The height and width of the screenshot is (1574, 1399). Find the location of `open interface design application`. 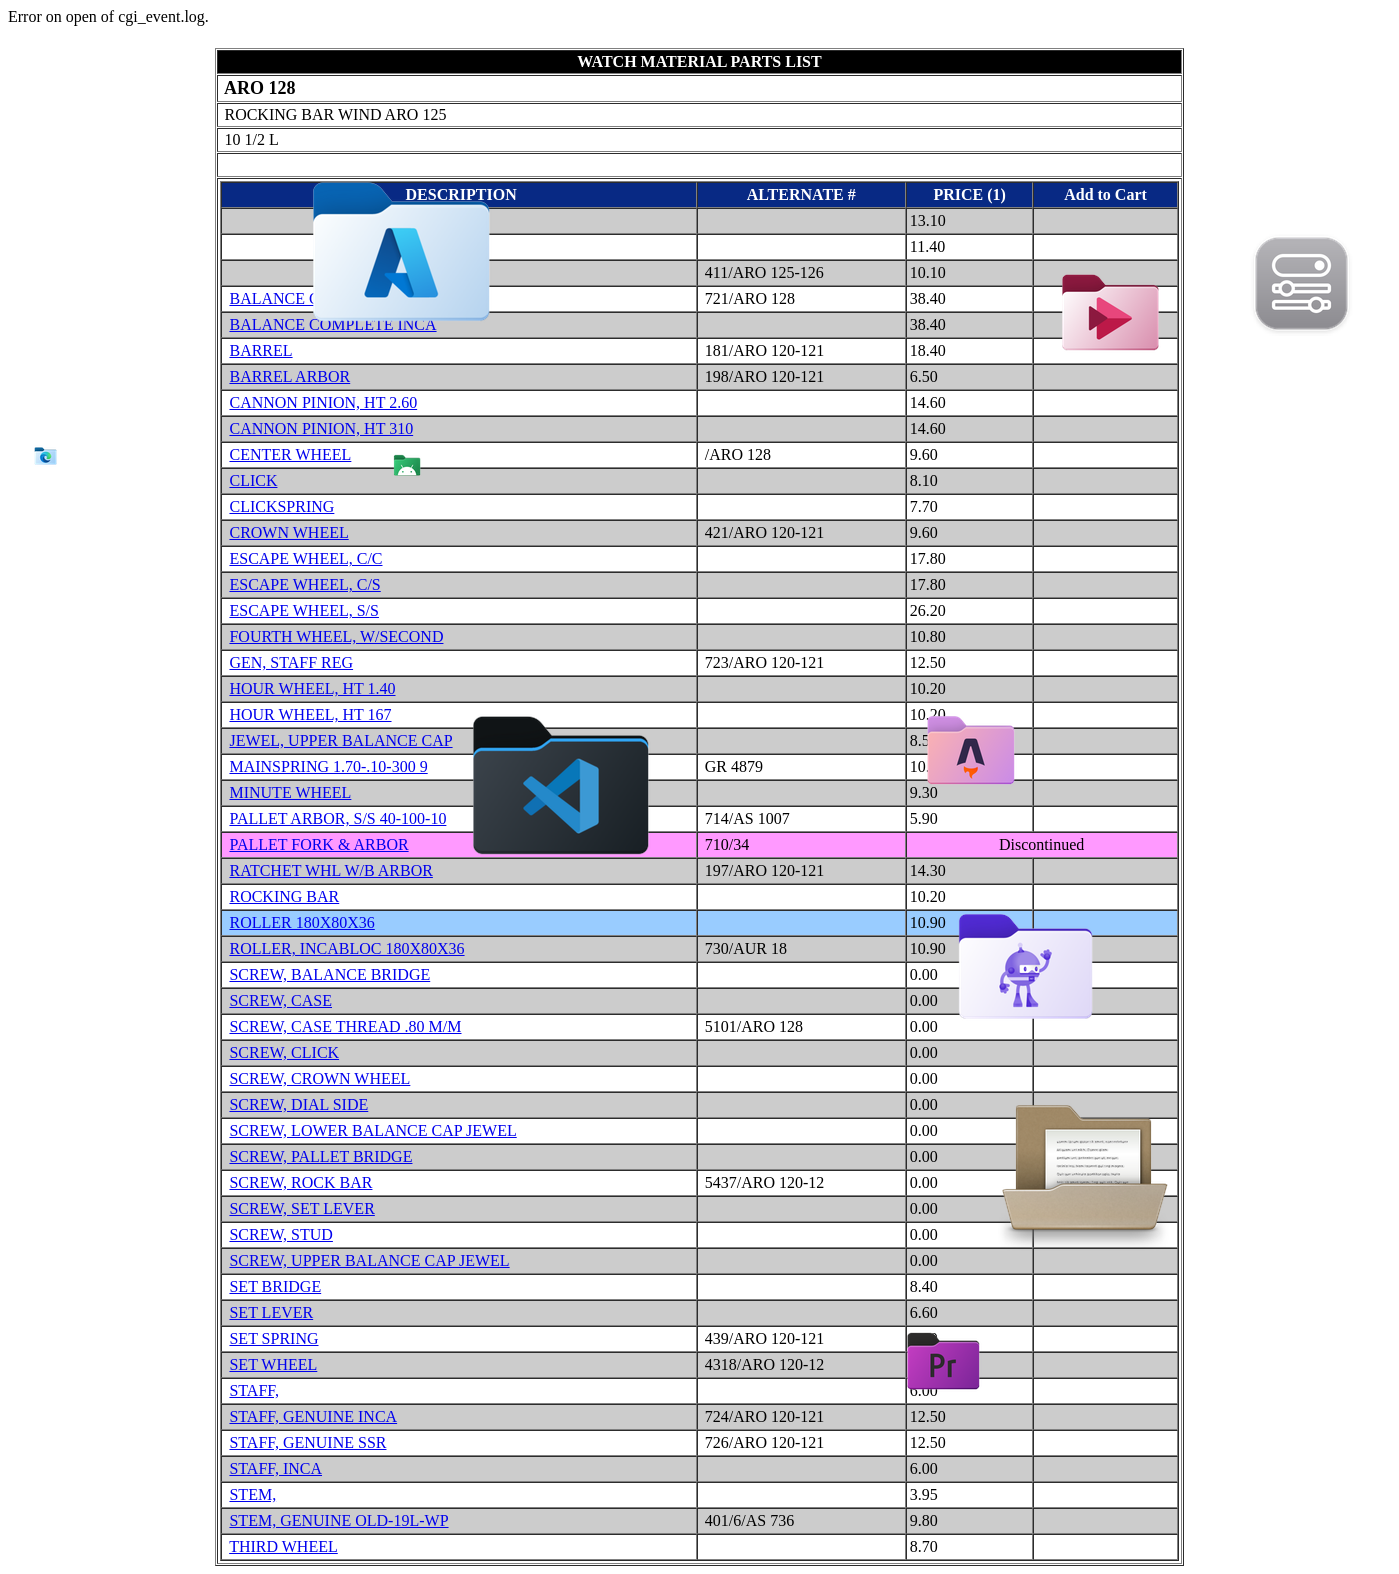

open interface design application is located at coordinates (1301, 283).